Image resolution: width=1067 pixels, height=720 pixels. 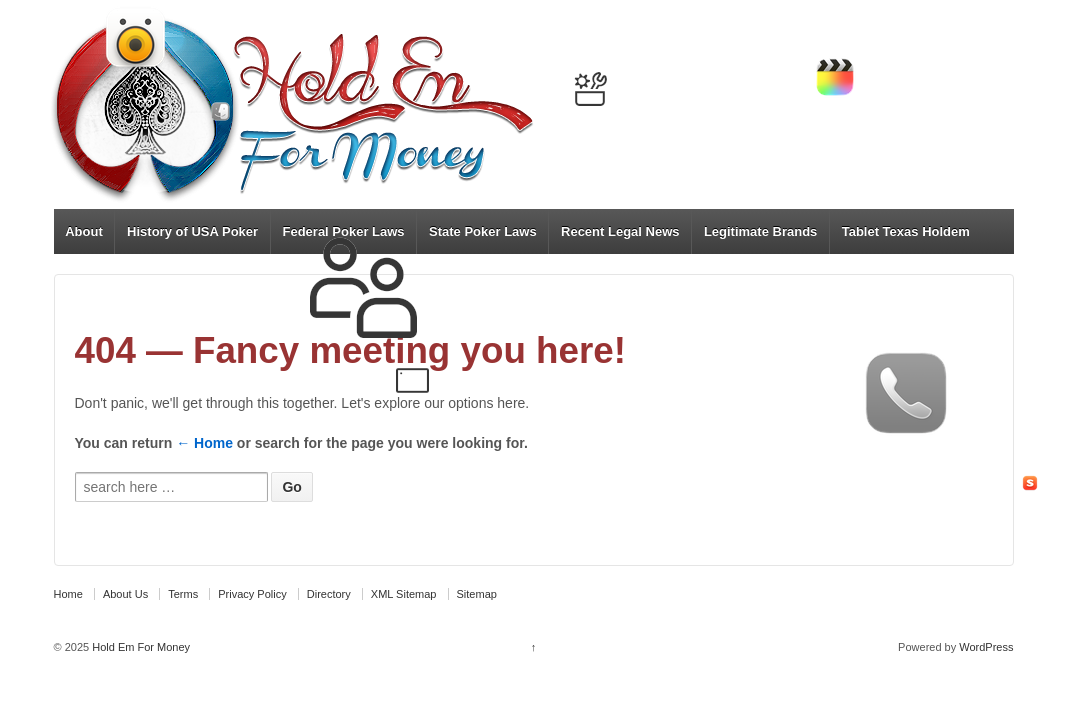 What do you see at coordinates (906, 393) in the screenshot?
I see `open the phone app to make a call` at bounding box center [906, 393].